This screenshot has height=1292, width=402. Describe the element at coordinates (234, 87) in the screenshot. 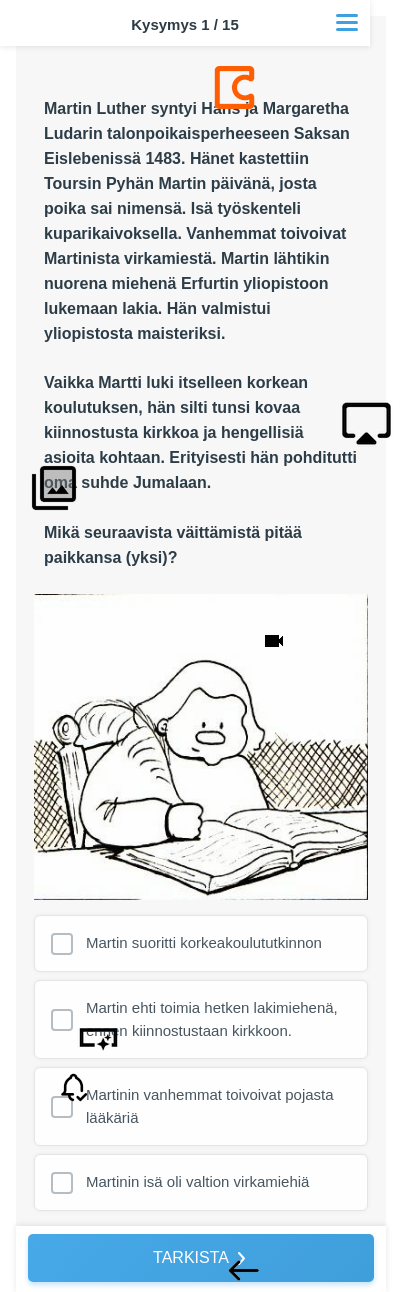

I see `open coda app` at that location.